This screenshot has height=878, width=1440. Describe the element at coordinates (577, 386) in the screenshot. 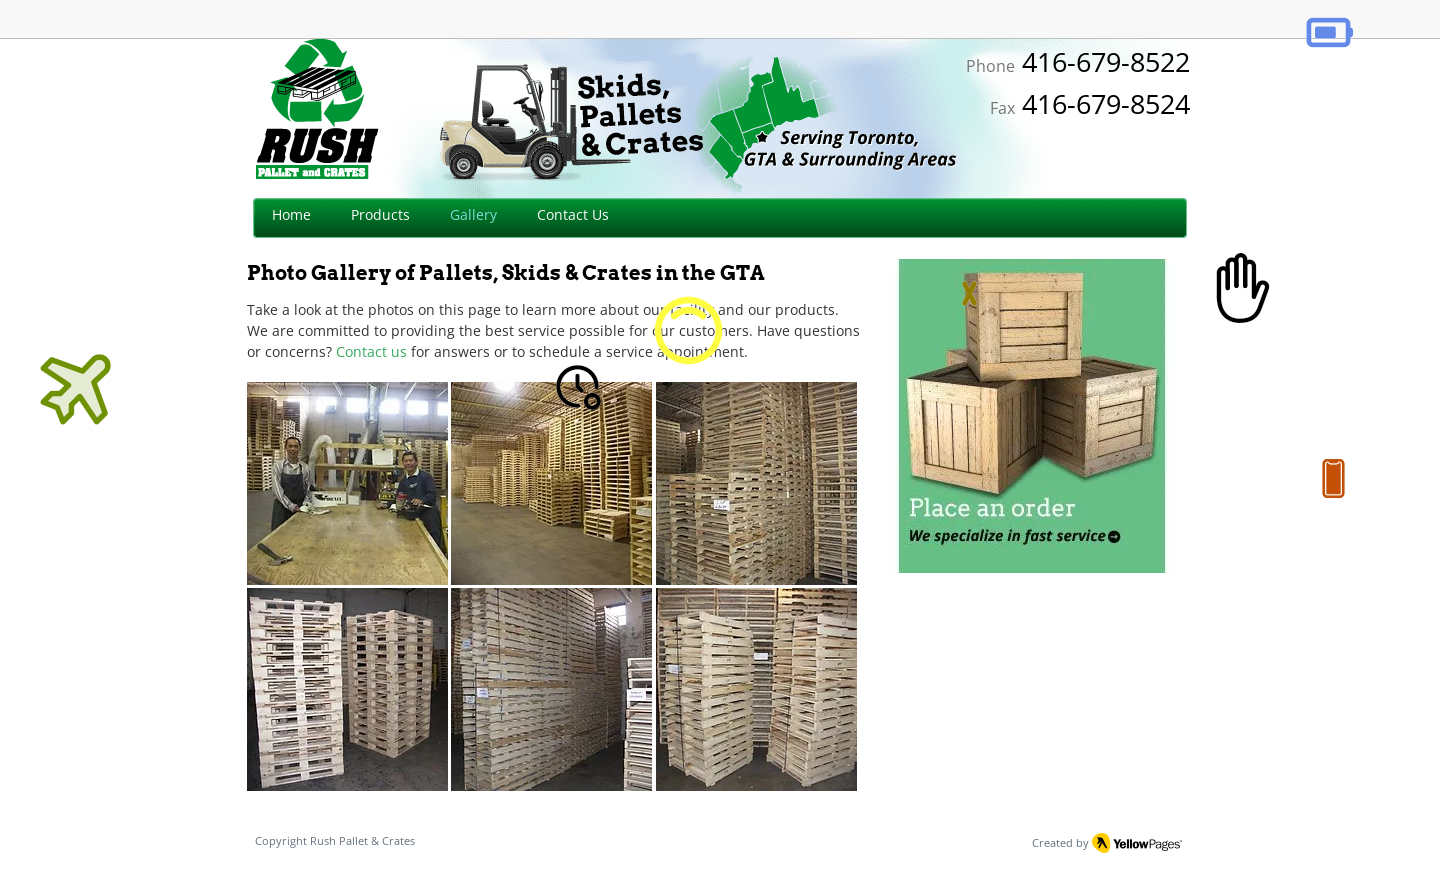

I see `start recording time or duration` at that location.